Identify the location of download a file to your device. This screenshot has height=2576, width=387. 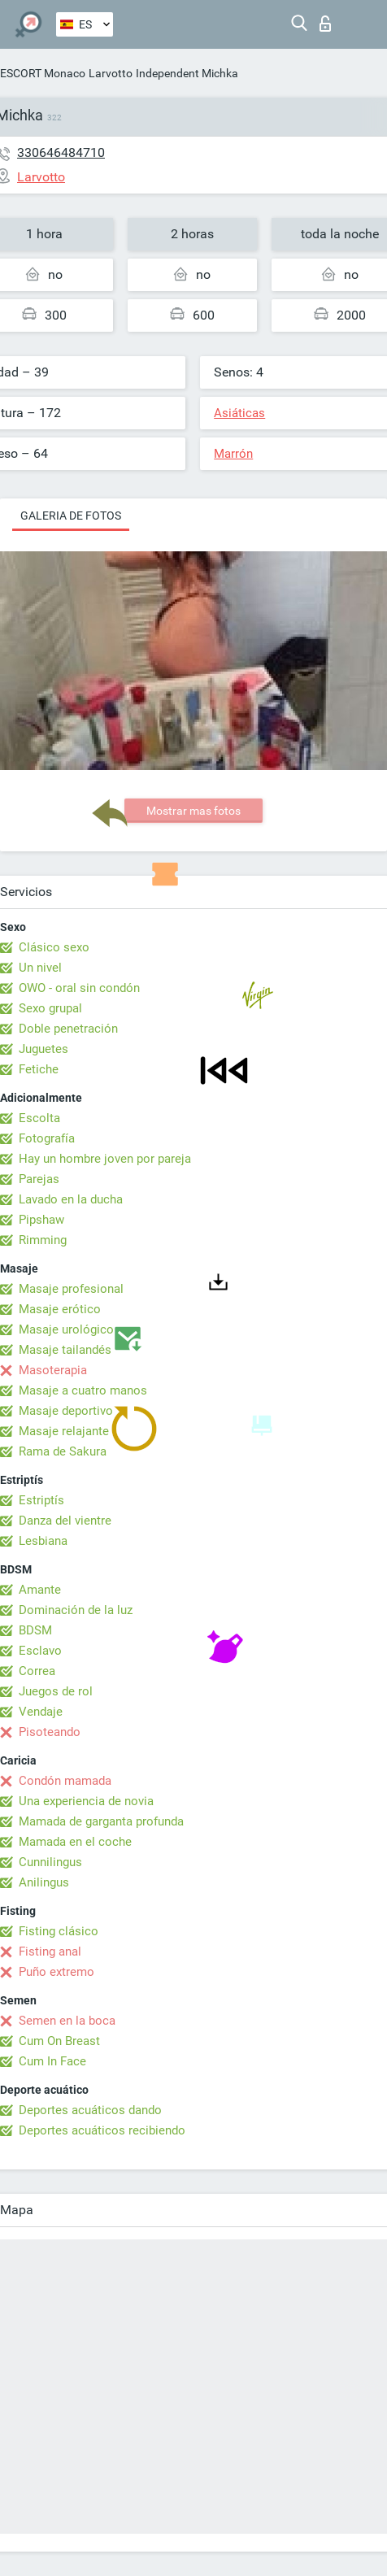
(218, 1281).